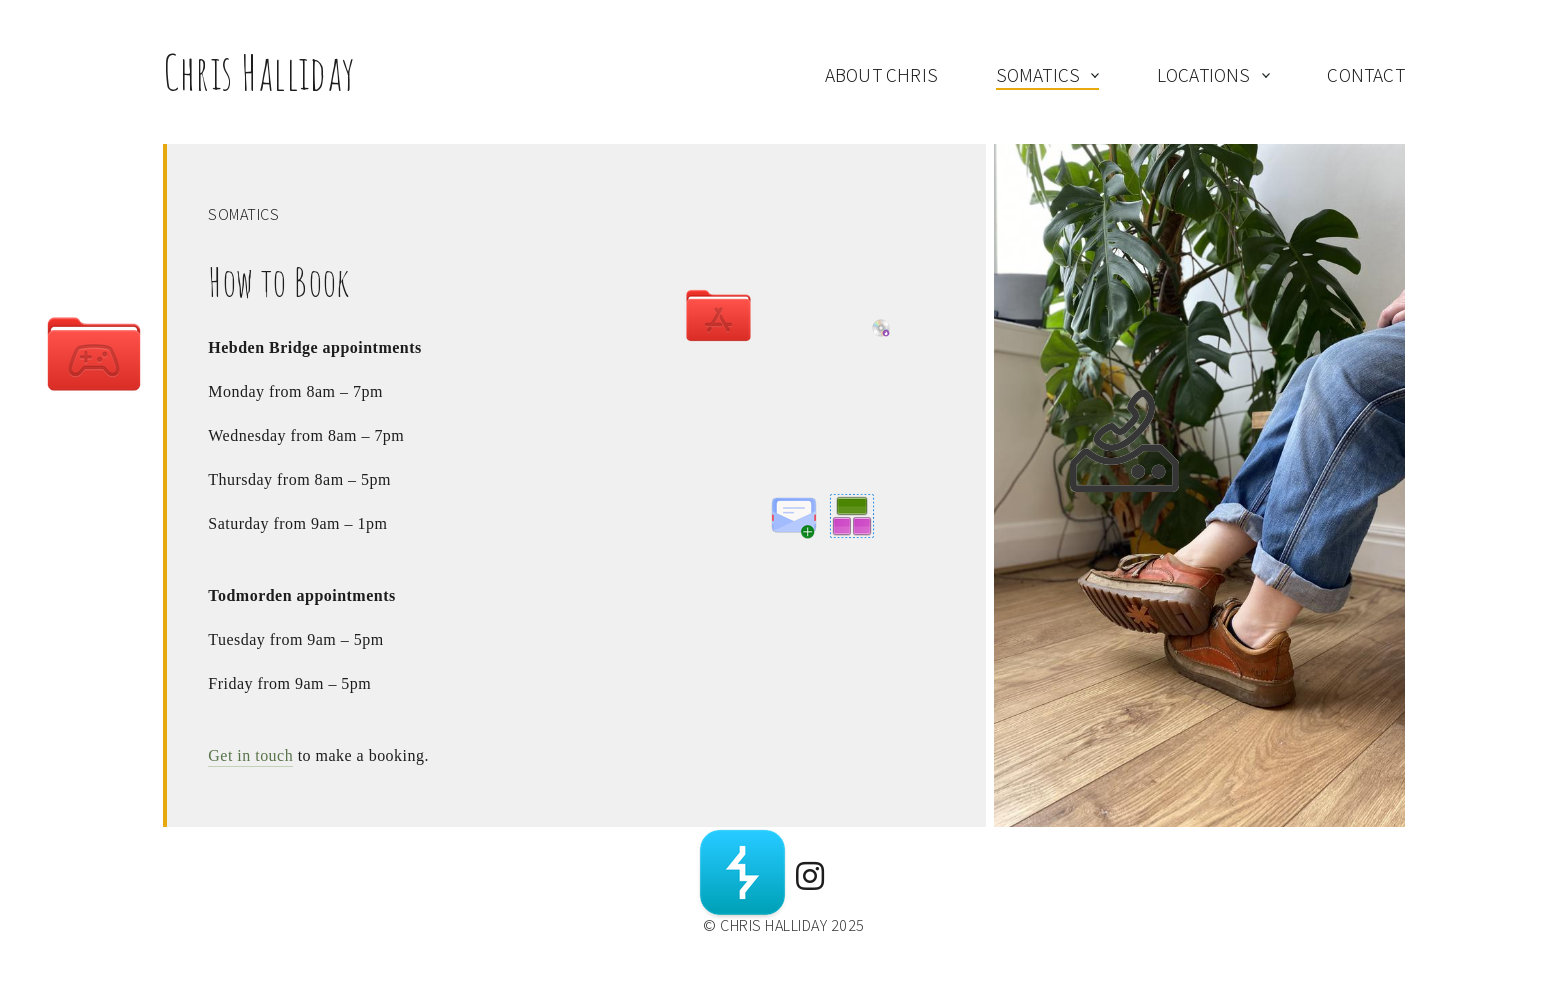 The width and height of the screenshot is (1568, 1004). Describe the element at coordinates (1124, 437) in the screenshot. I see `indicates modem or dial-up connection status` at that location.